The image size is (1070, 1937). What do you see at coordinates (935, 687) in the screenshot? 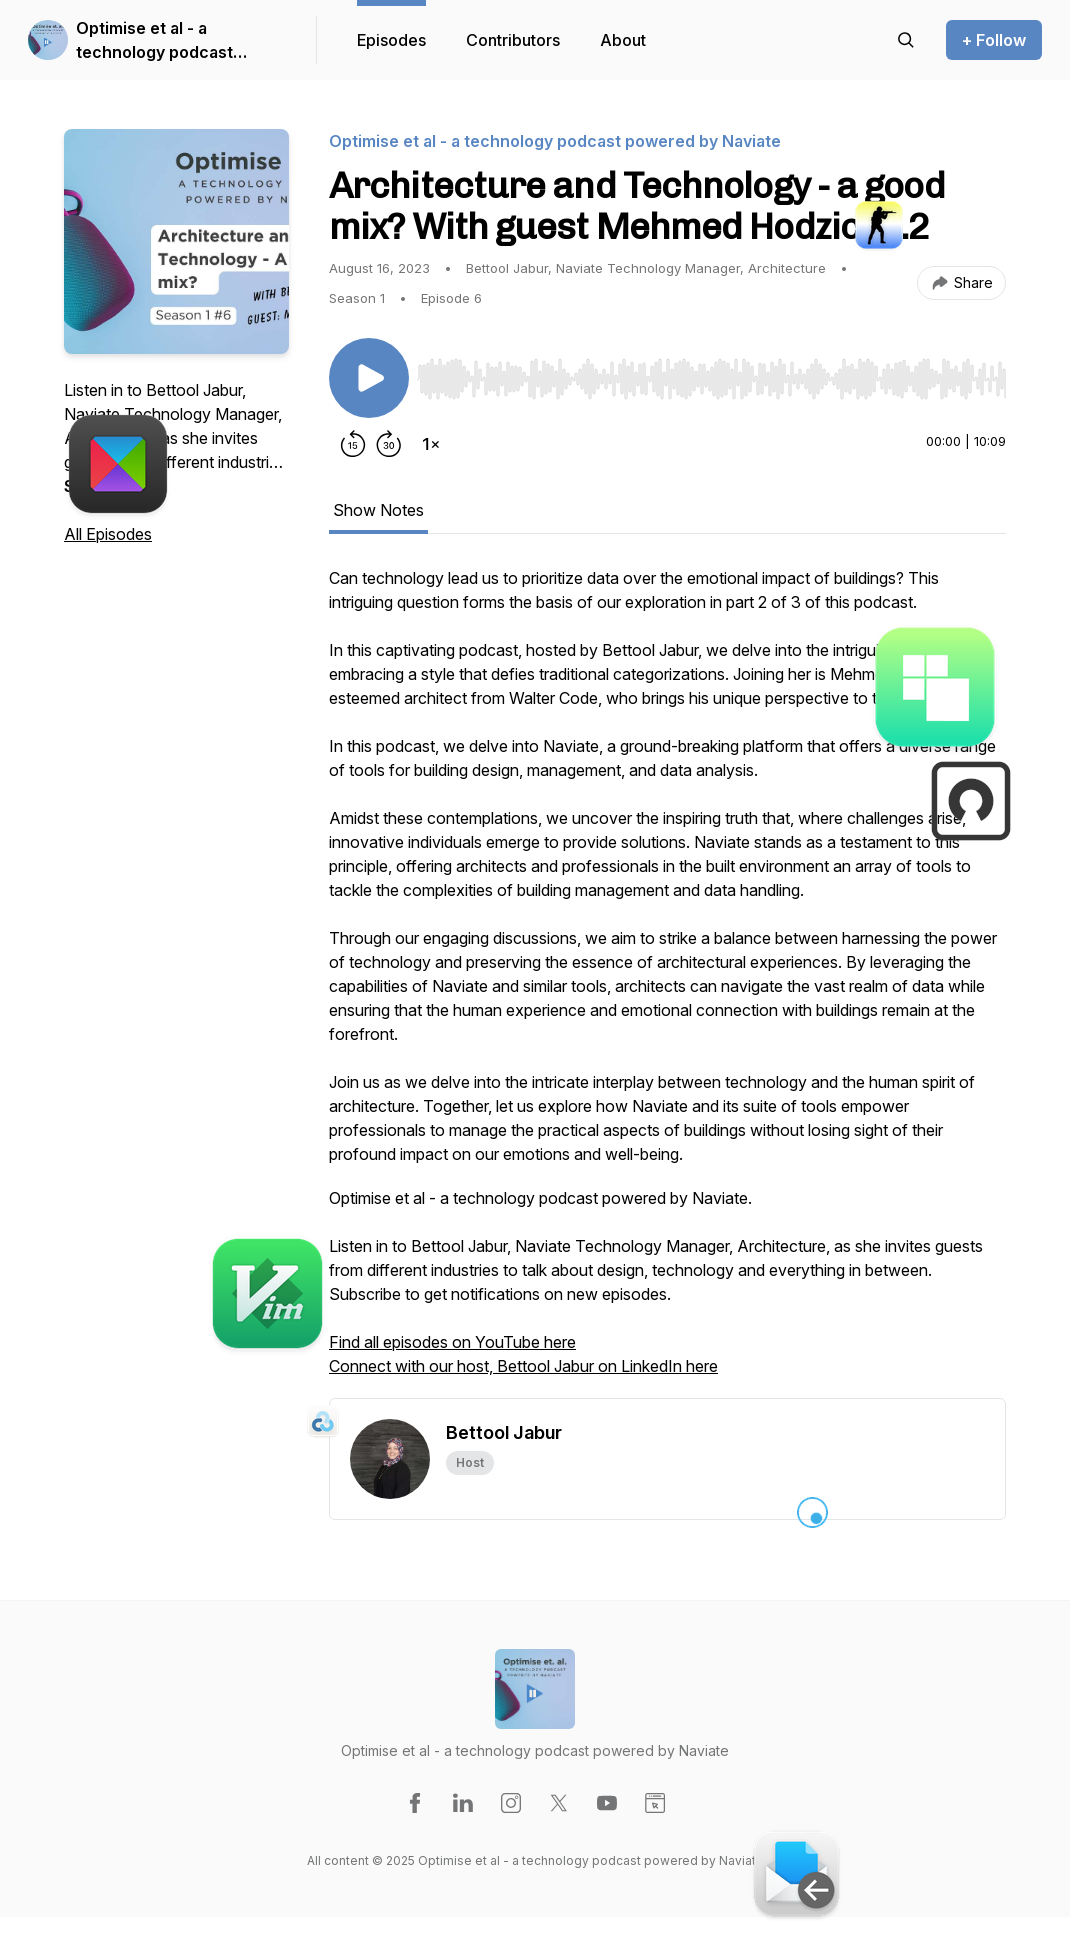
I see `open window tiling and arrangement controls` at bounding box center [935, 687].